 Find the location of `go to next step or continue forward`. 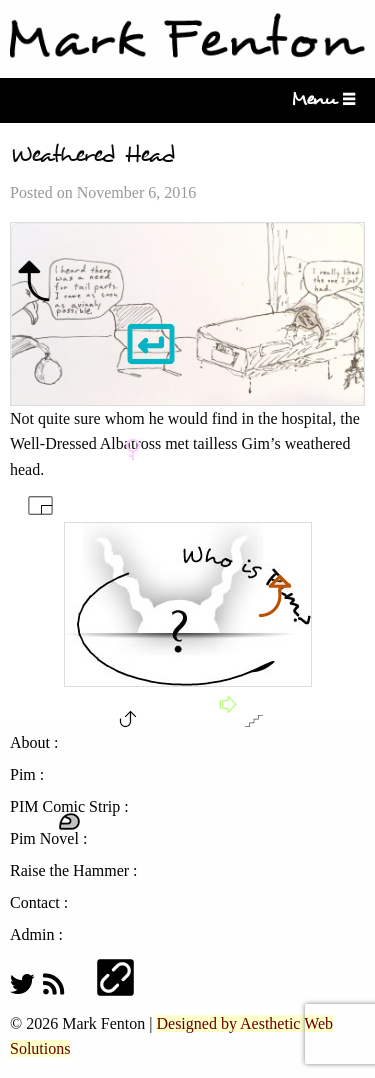

go to next step or continue forward is located at coordinates (227, 704).